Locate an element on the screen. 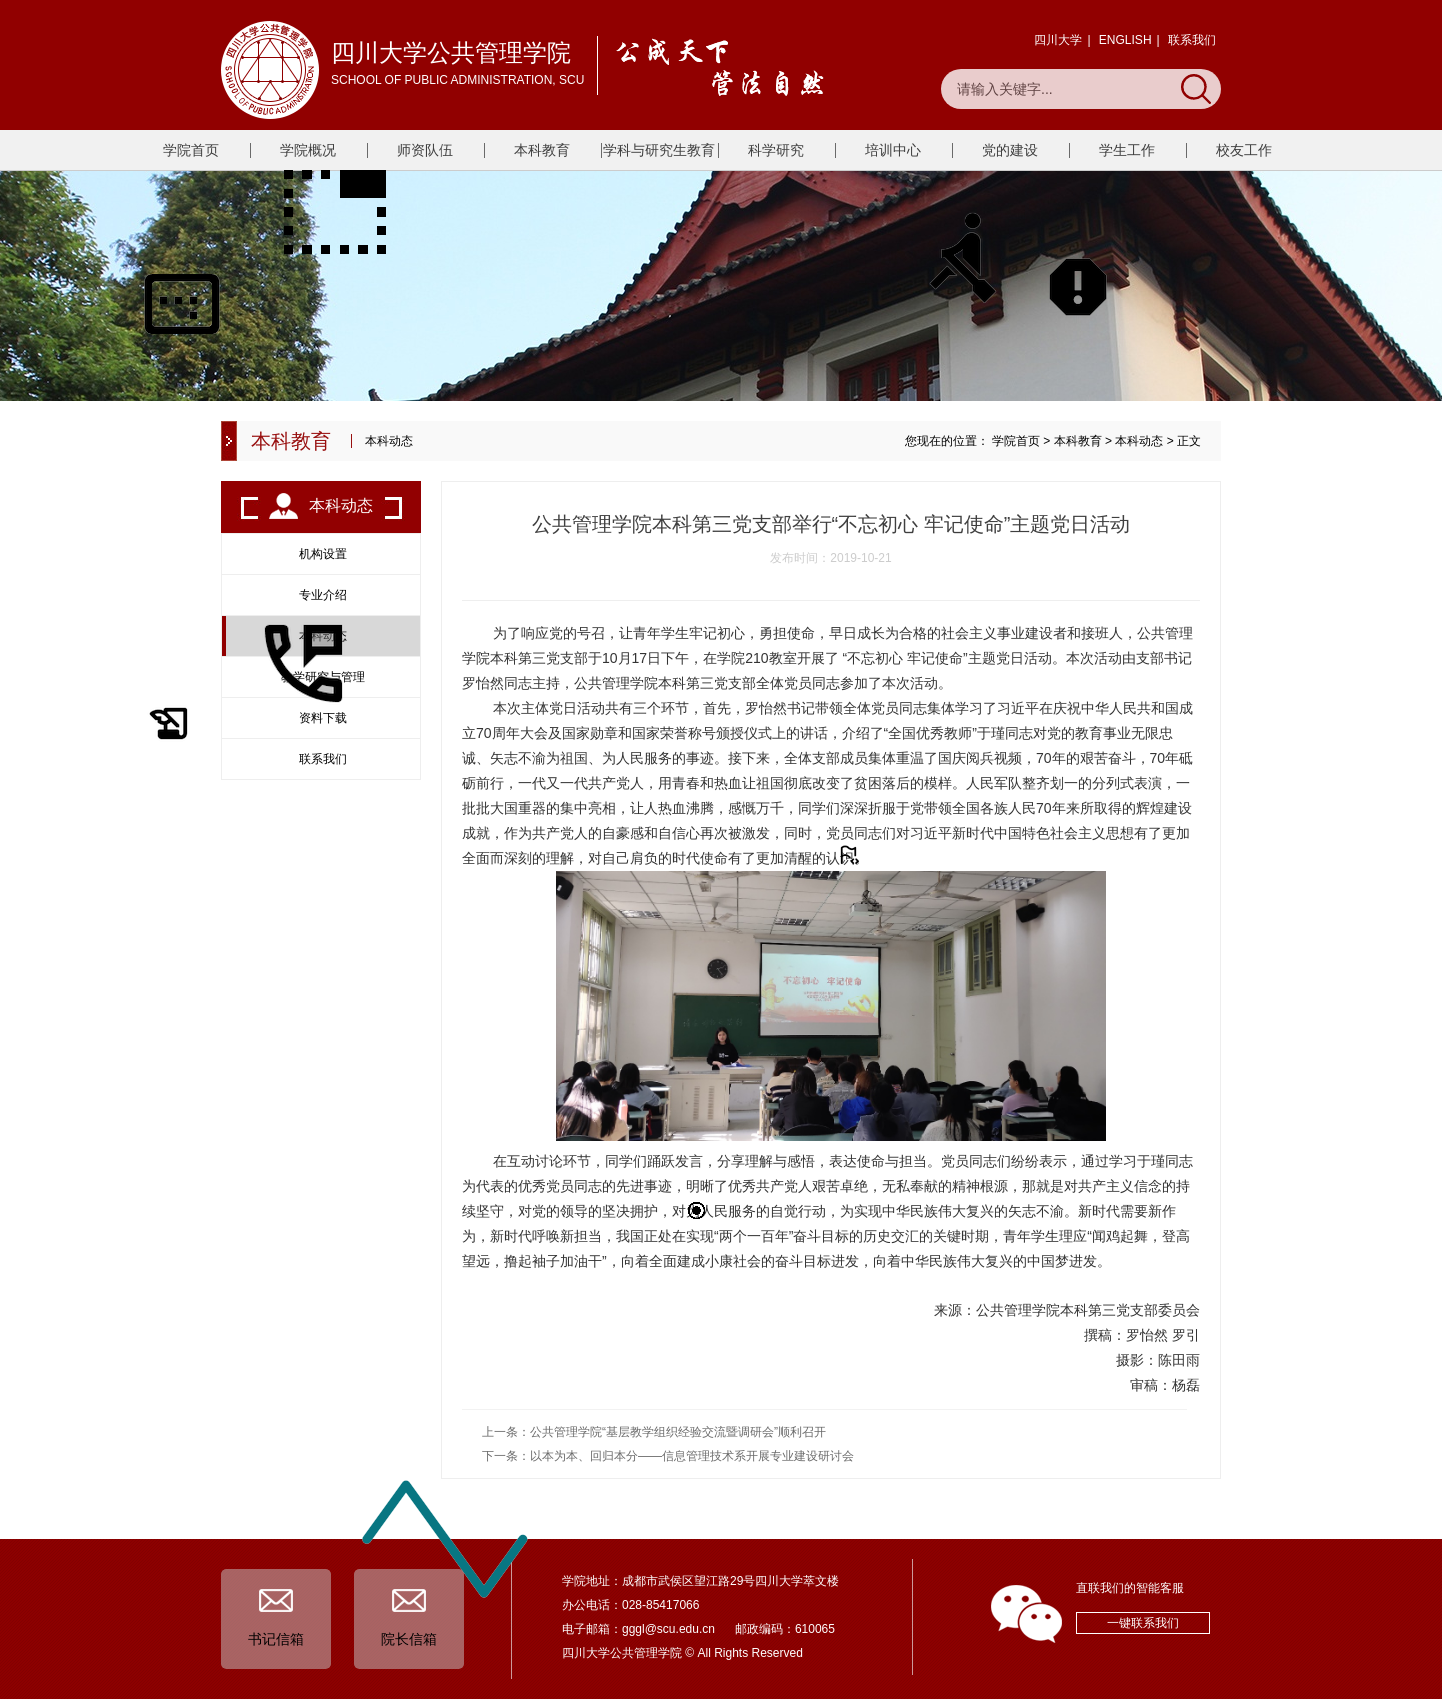 This screenshot has height=1699, width=1442. indicates a selected radio button option is located at coordinates (696, 1210).